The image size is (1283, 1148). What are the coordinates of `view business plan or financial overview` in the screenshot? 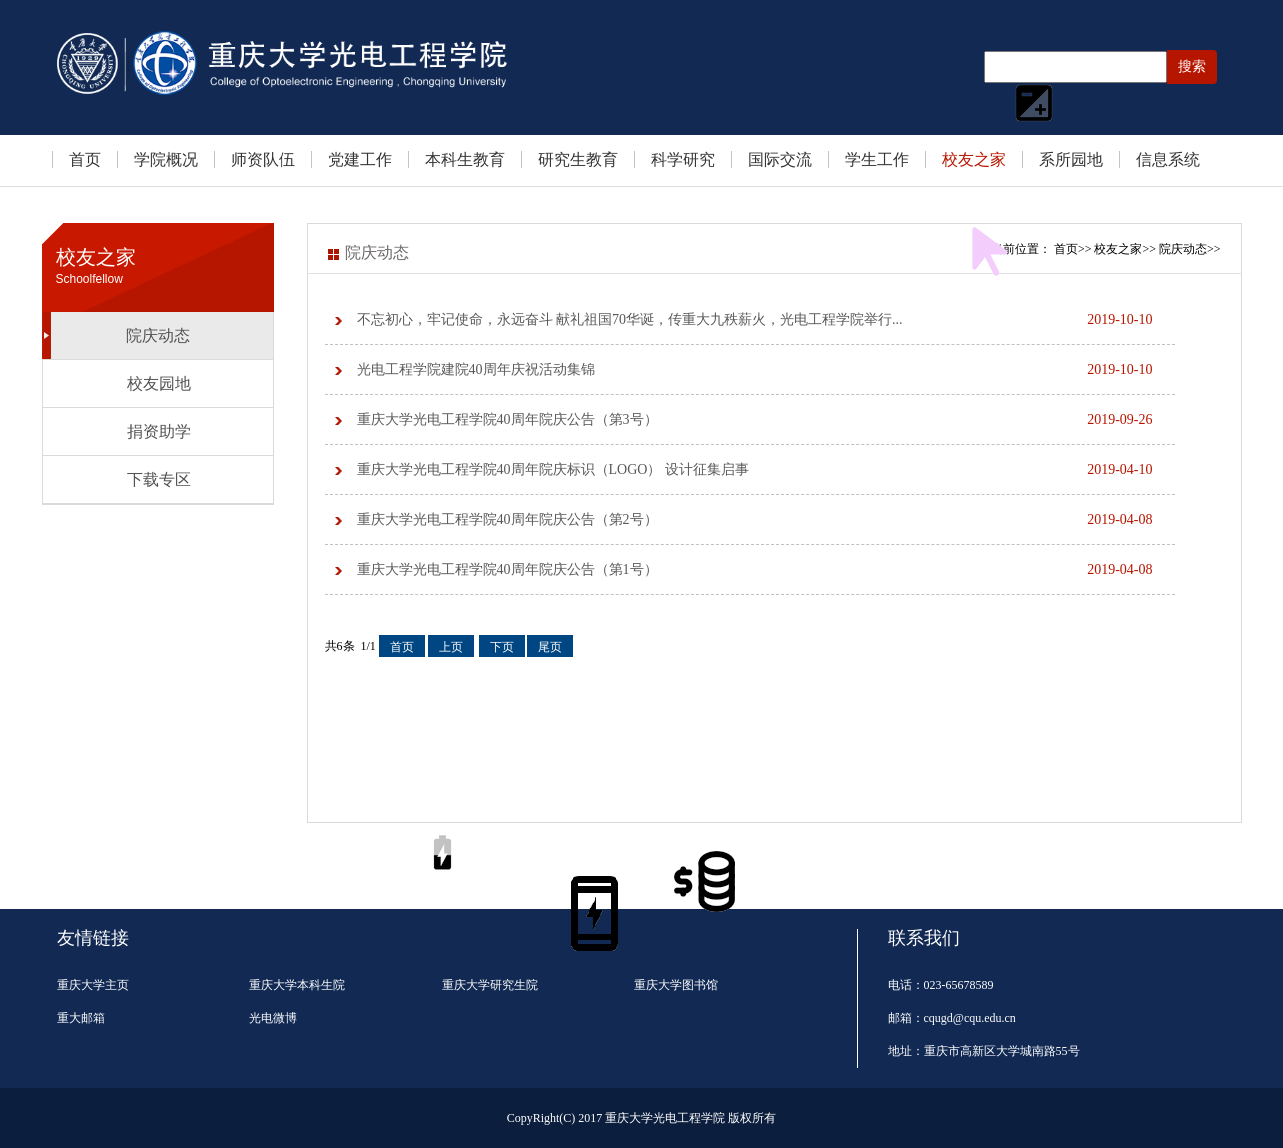 It's located at (704, 881).